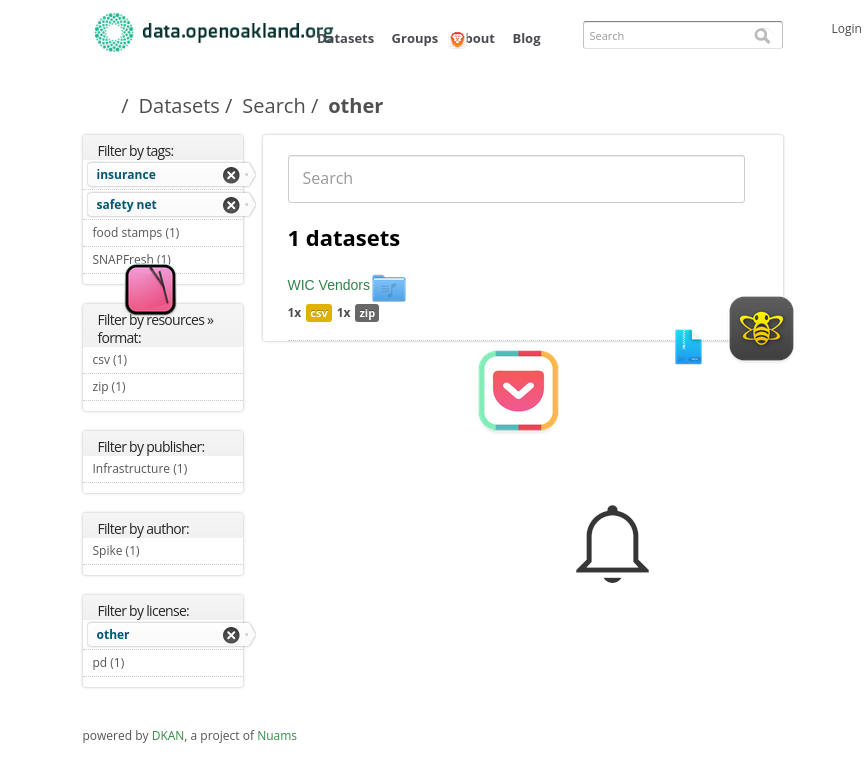  I want to click on open your audio files folder, so click(389, 288).